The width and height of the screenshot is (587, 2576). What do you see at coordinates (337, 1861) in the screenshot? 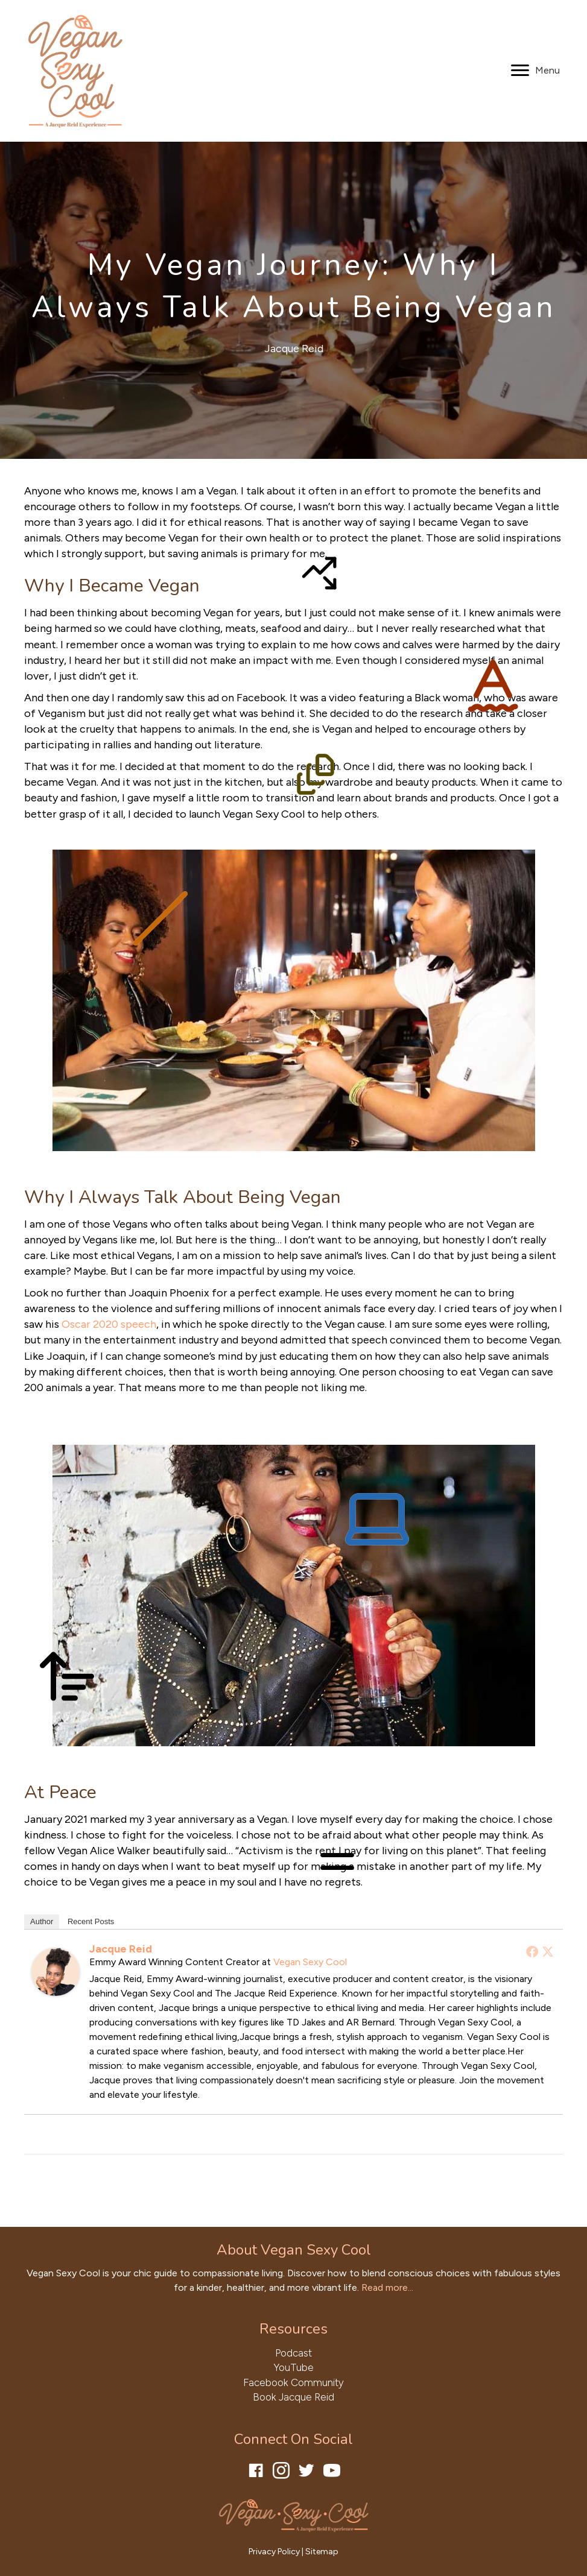
I see `indicates equality or balance between values` at bounding box center [337, 1861].